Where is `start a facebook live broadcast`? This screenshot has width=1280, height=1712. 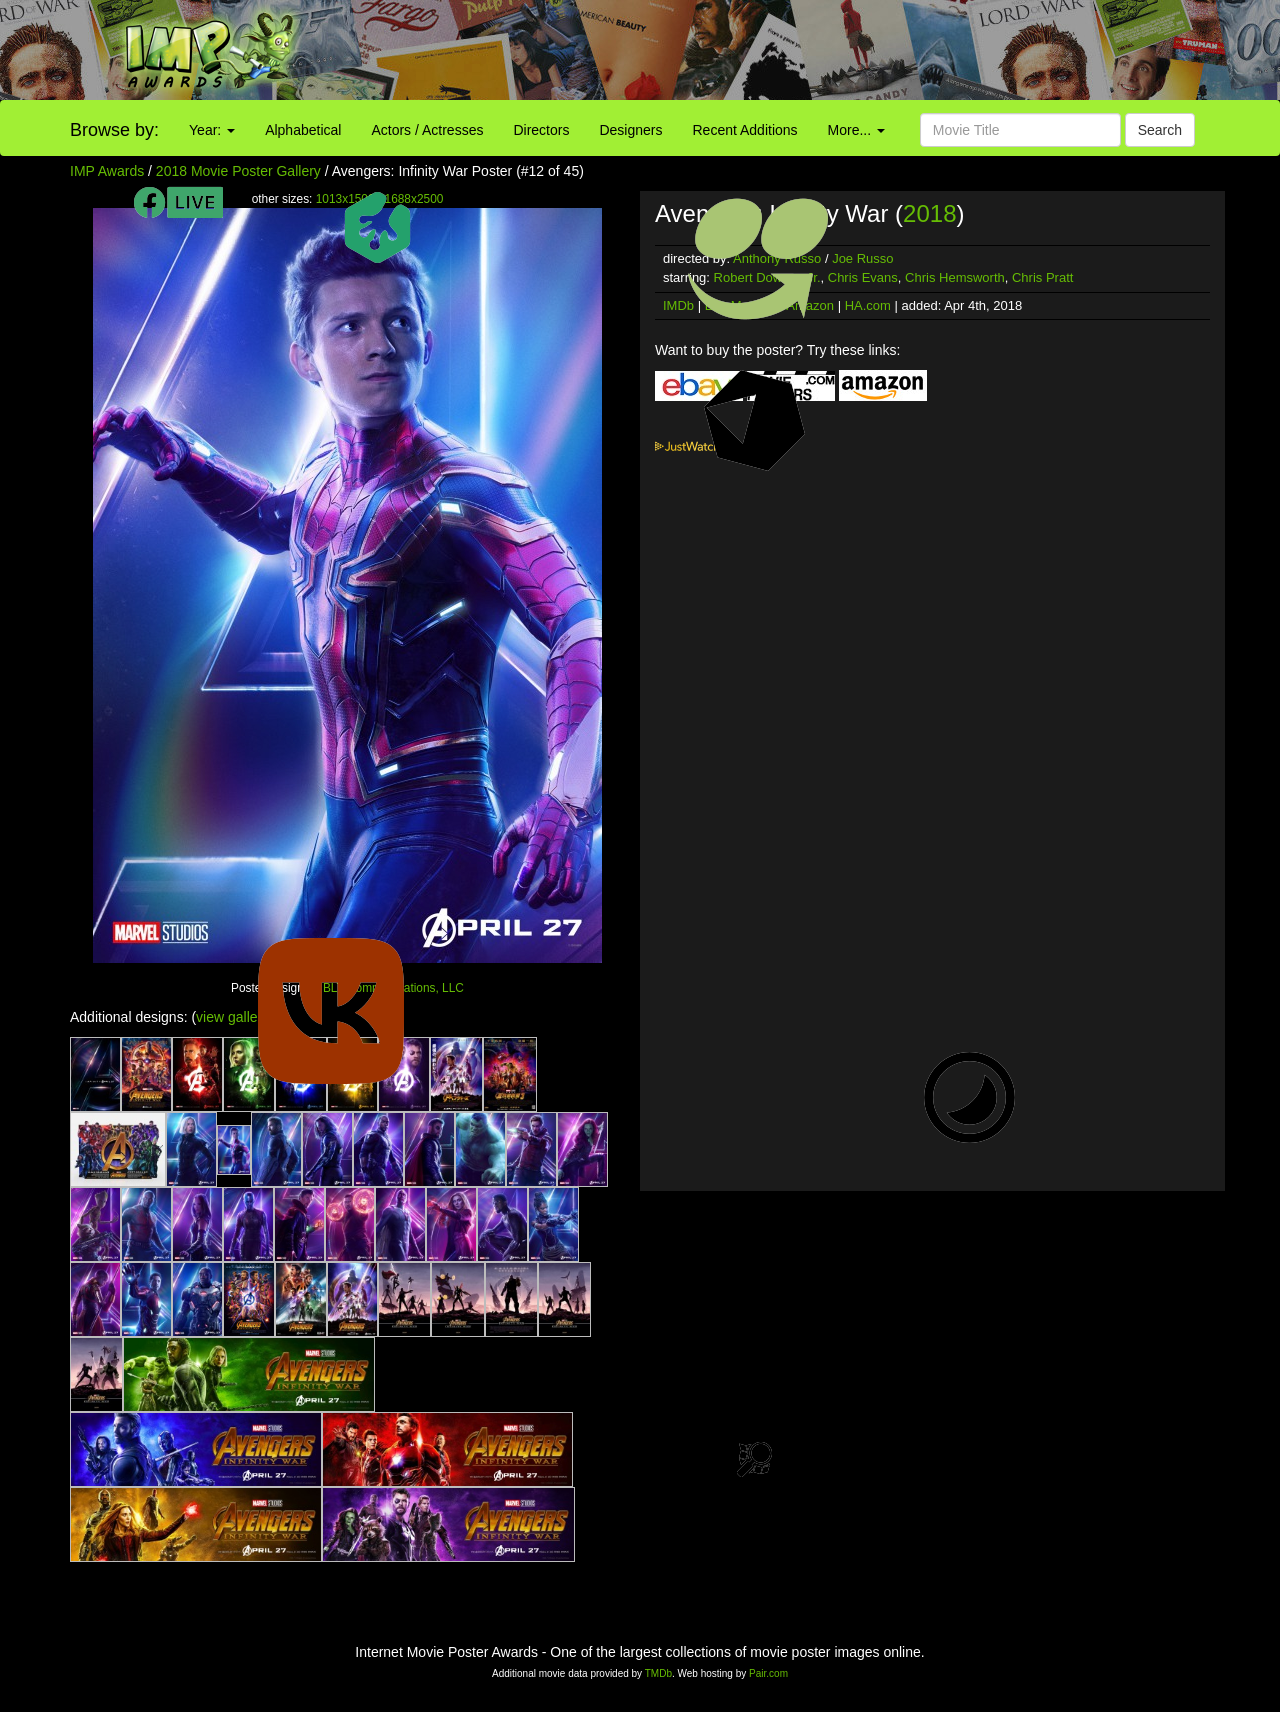 start a facebook live broadcast is located at coordinates (178, 202).